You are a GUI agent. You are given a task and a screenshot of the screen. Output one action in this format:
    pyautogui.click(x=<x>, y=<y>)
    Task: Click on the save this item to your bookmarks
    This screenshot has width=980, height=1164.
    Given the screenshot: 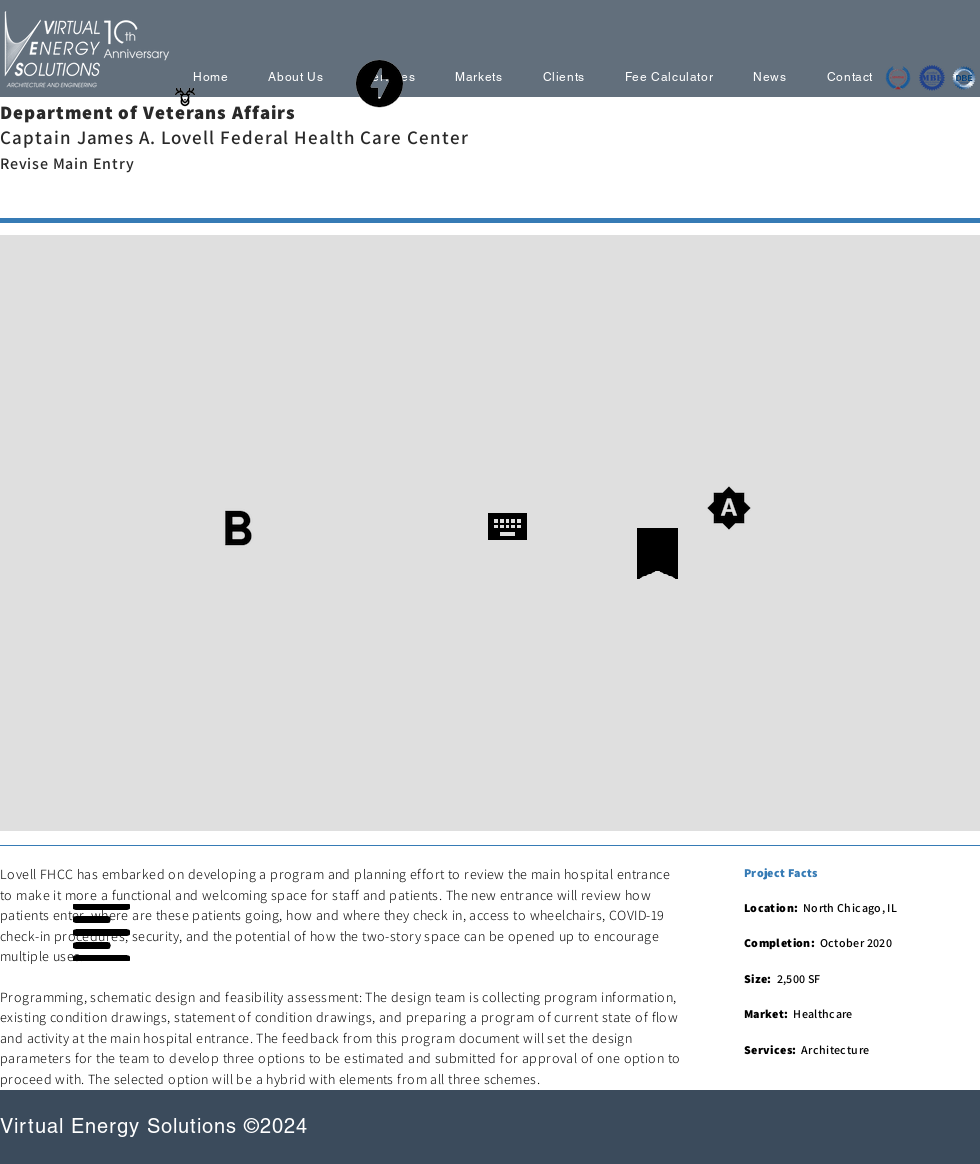 What is the action you would take?
    pyautogui.click(x=657, y=553)
    